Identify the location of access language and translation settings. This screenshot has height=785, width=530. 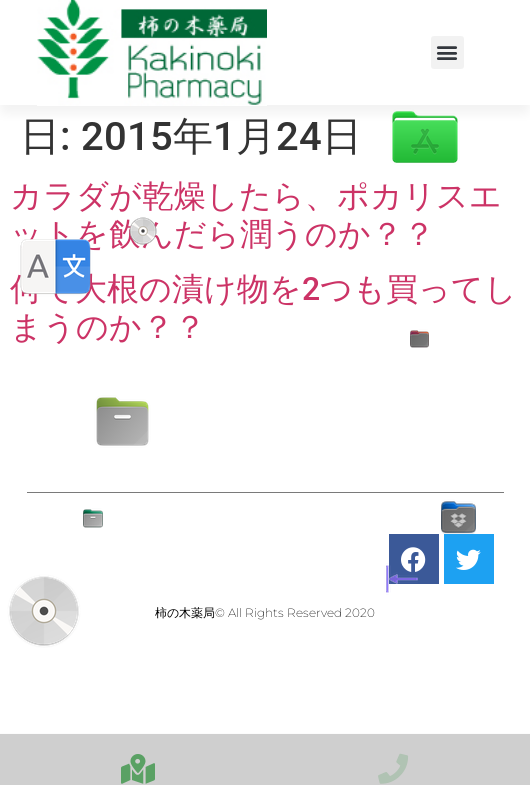
(55, 266).